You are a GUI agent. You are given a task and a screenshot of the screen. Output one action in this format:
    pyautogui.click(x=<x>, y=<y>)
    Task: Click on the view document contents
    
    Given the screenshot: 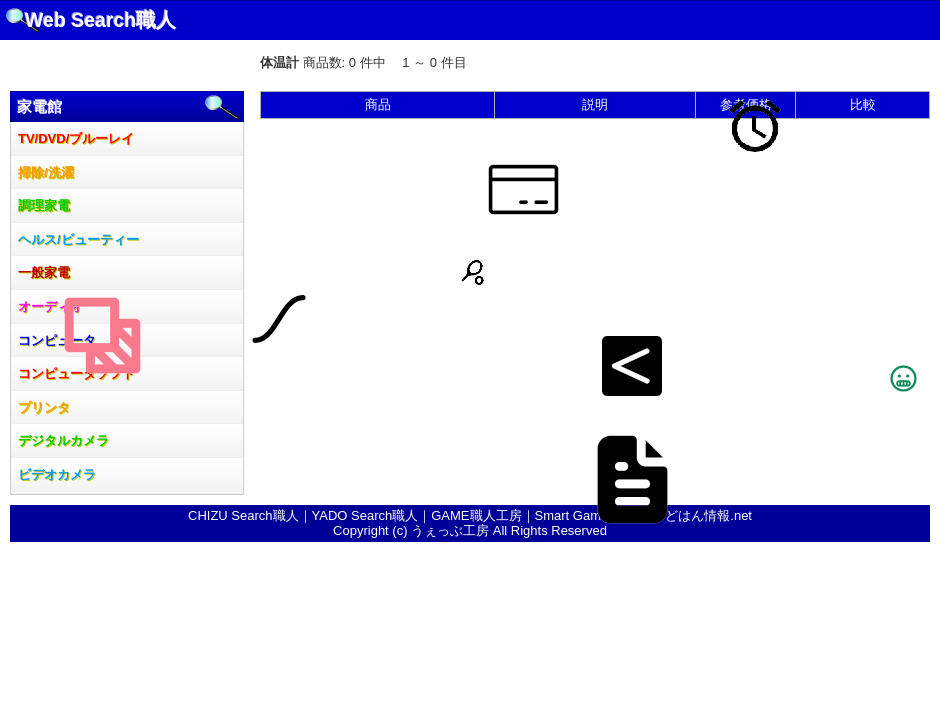 What is the action you would take?
    pyautogui.click(x=632, y=479)
    